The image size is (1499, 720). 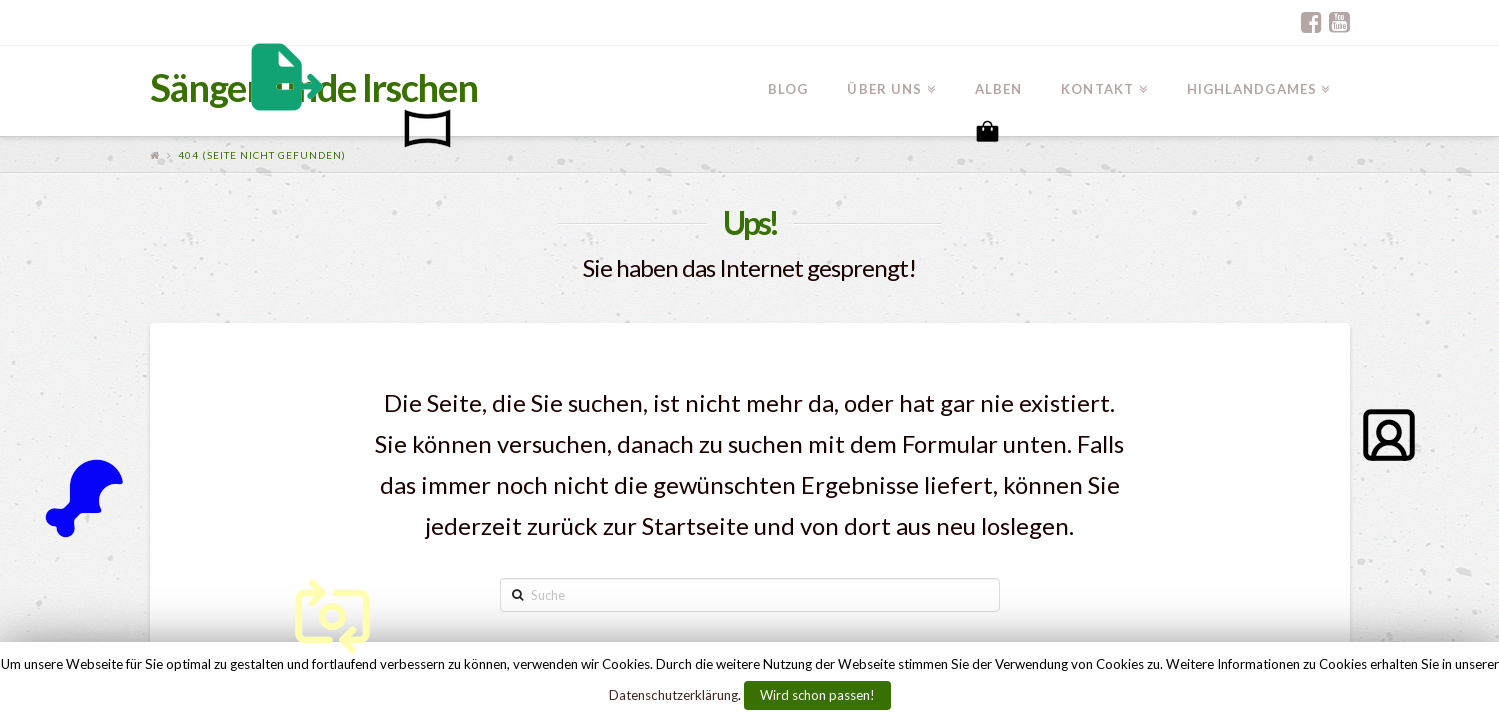 What do you see at coordinates (285, 77) in the screenshot?
I see `export file or document` at bounding box center [285, 77].